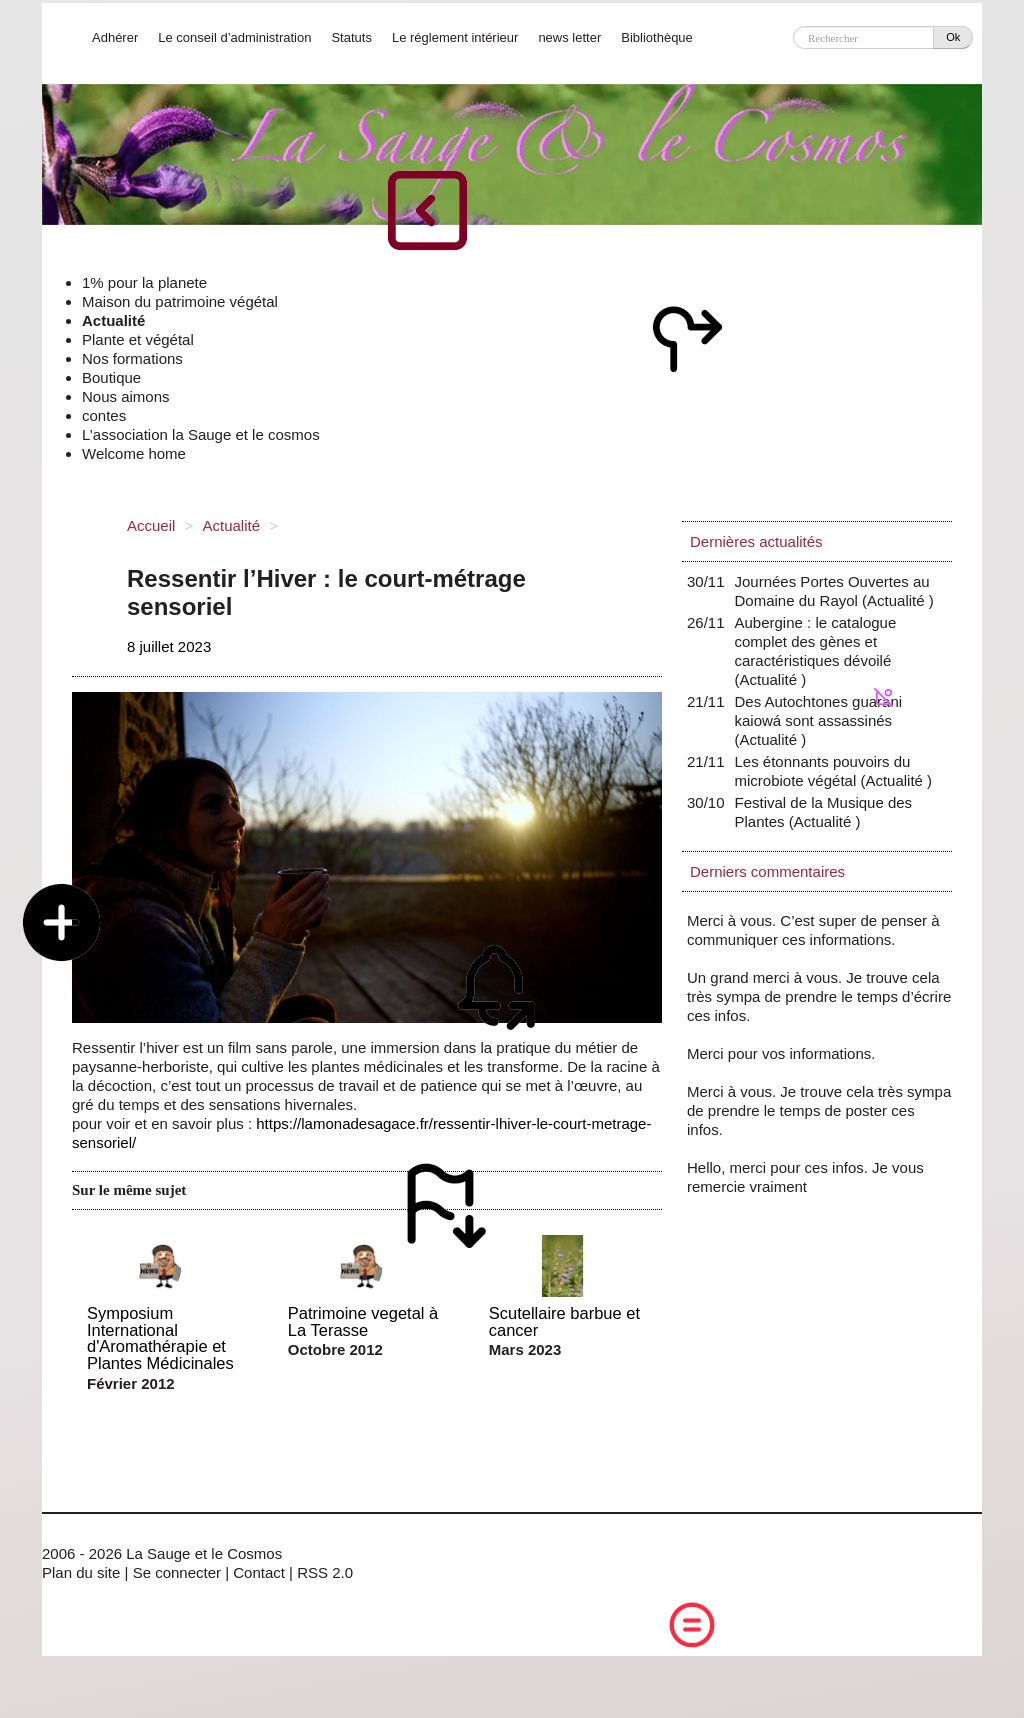 The height and width of the screenshot is (1718, 1024). What do you see at coordinates (494, 985) in the screenshot?
I see `share notification settings` at bounding box center [494, 985].